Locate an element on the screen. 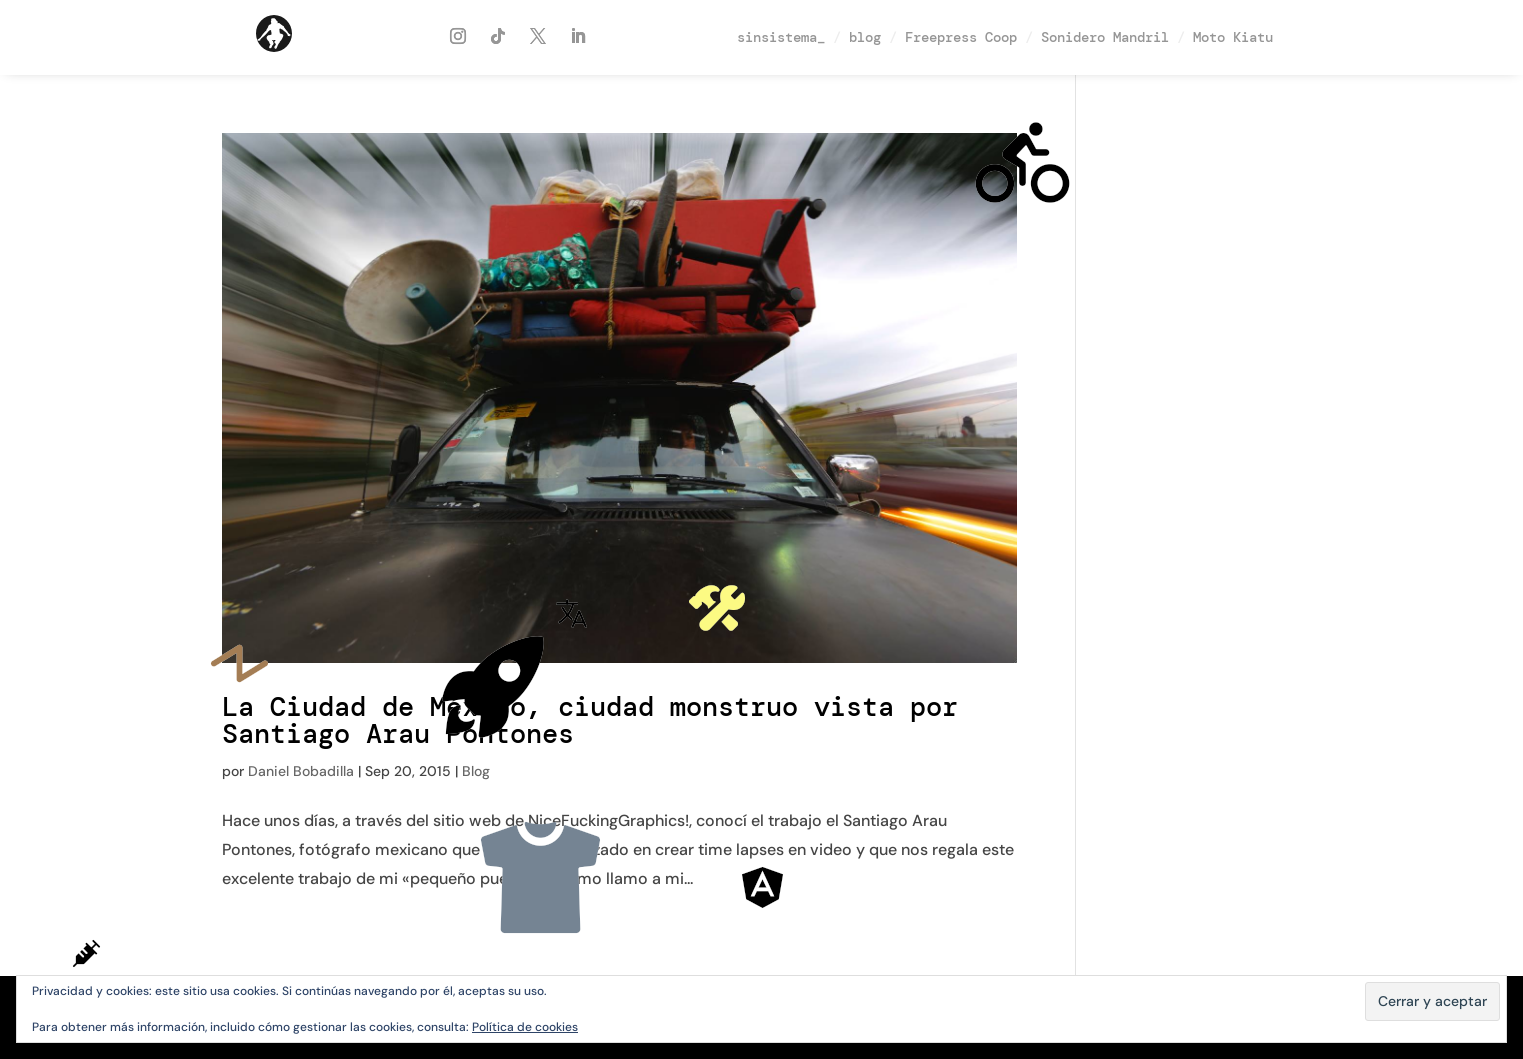 Image resolution: width=1523 pixels, height=1059 pixels. launch or deploy an application is located at coordinates (493, 687).